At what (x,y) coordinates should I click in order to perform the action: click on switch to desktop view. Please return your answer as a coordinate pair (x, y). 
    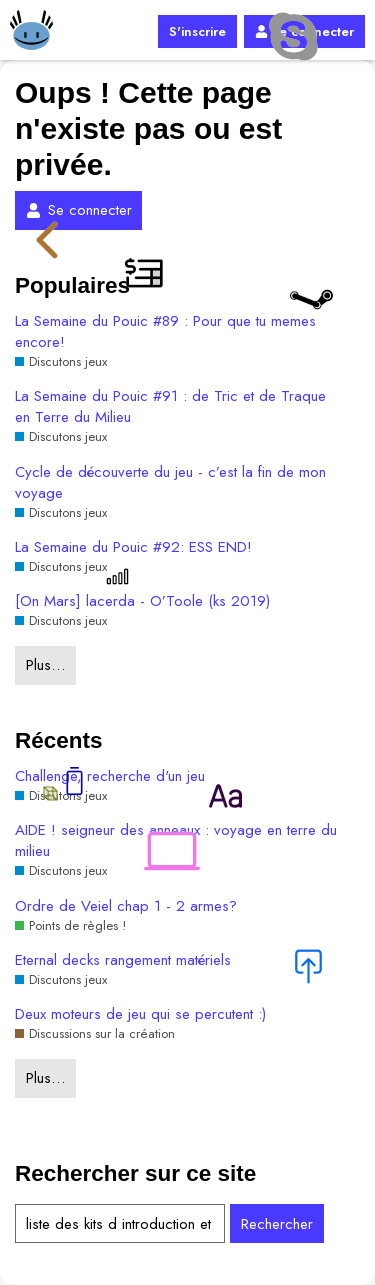
    Looking at the image, I should click on (172, 851).